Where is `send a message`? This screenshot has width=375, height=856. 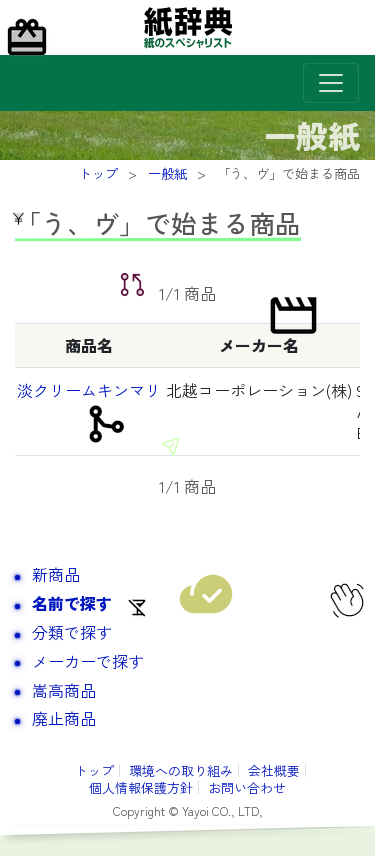 send a message is located at coordinates (171, 446).